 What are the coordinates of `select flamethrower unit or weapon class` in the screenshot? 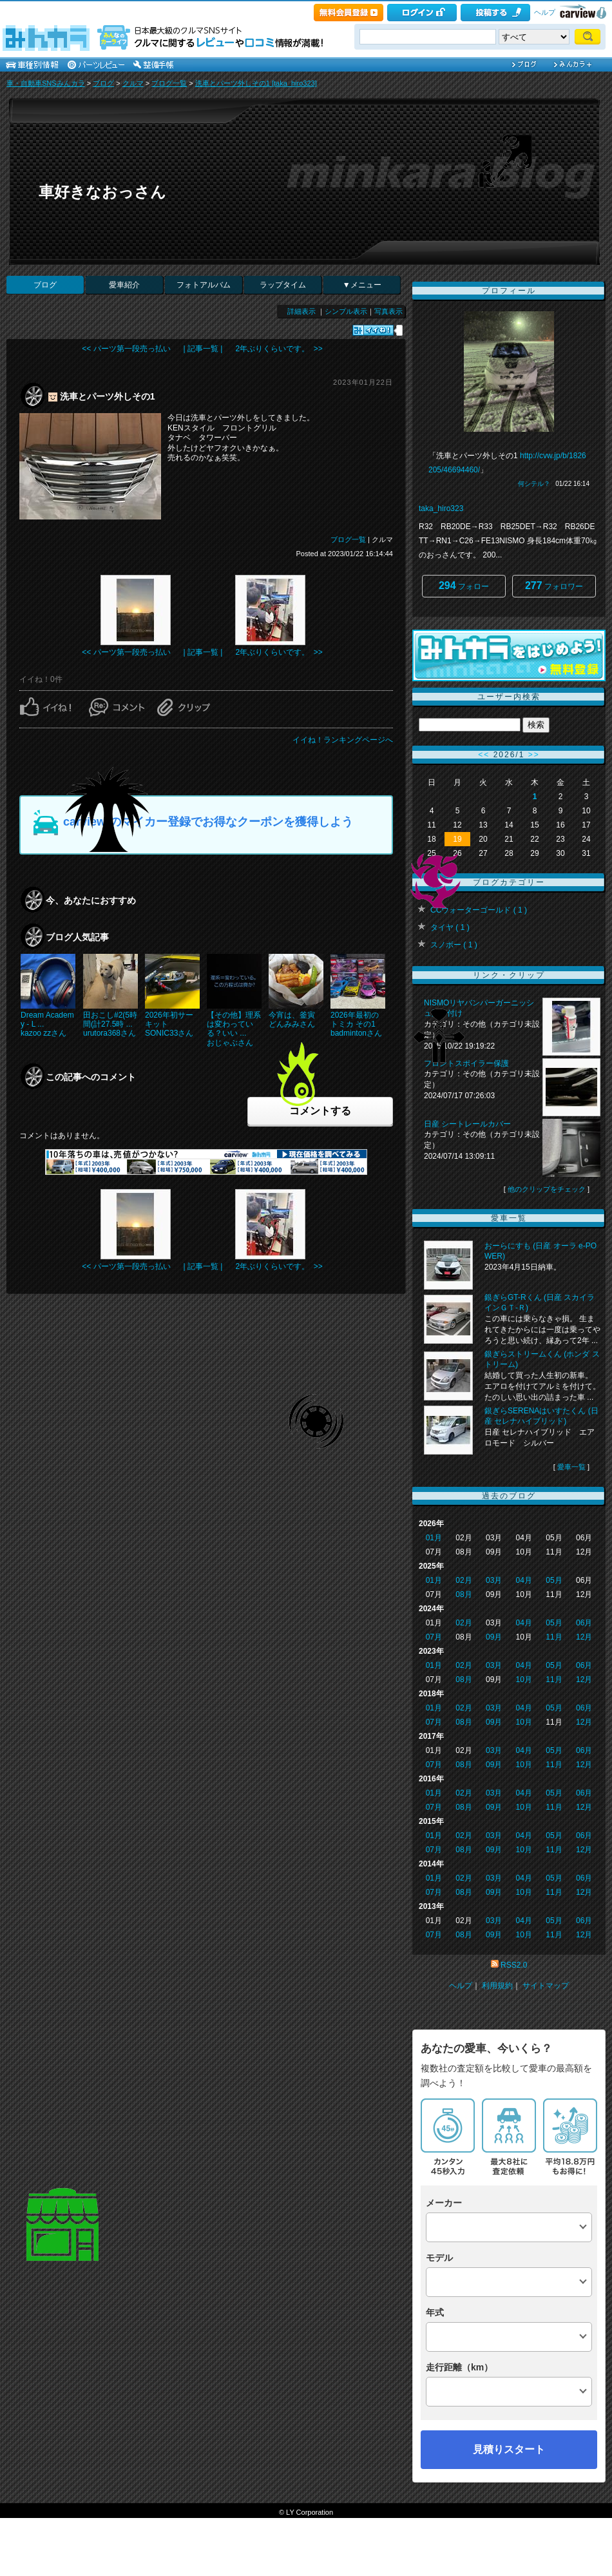 It's located at (506, 161).